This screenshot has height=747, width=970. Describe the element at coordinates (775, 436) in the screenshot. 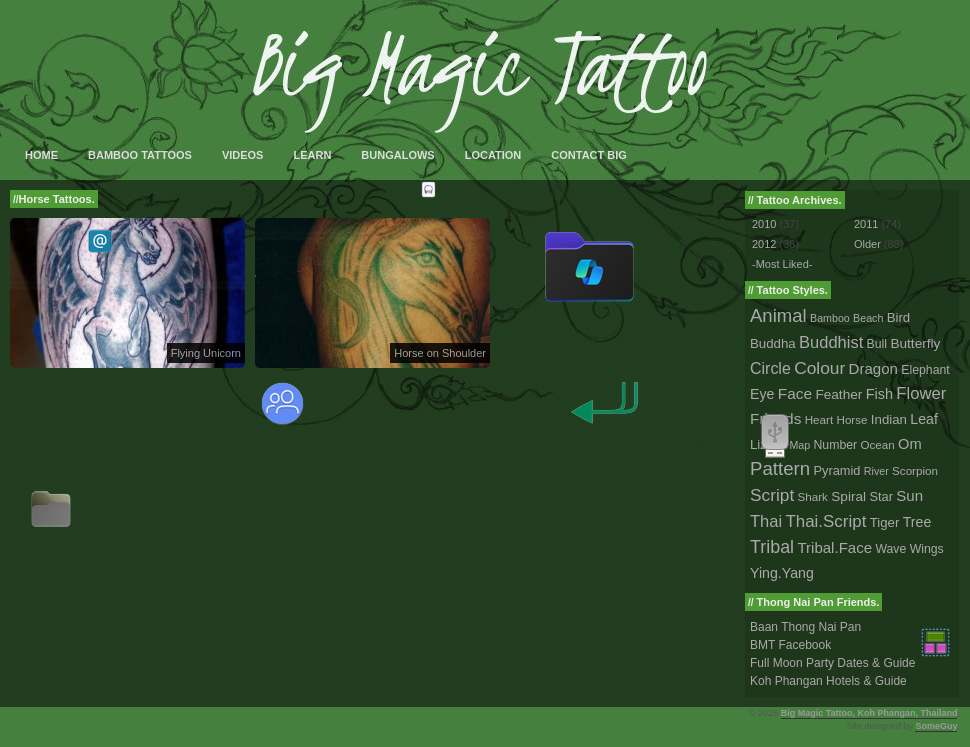

I see `access connected USB drive` at that location.